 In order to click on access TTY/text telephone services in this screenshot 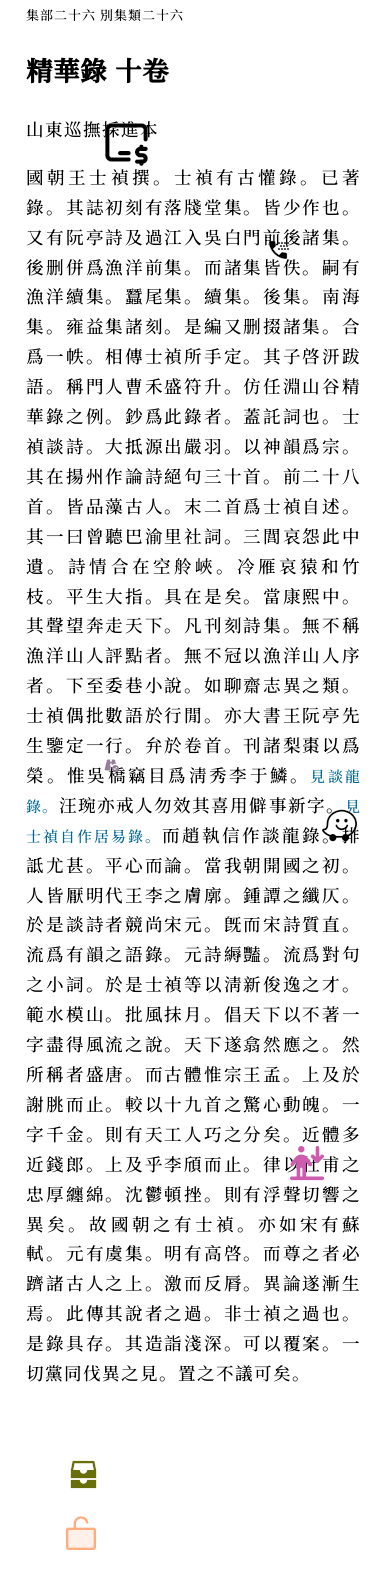, I will do `click(279, 250)`.